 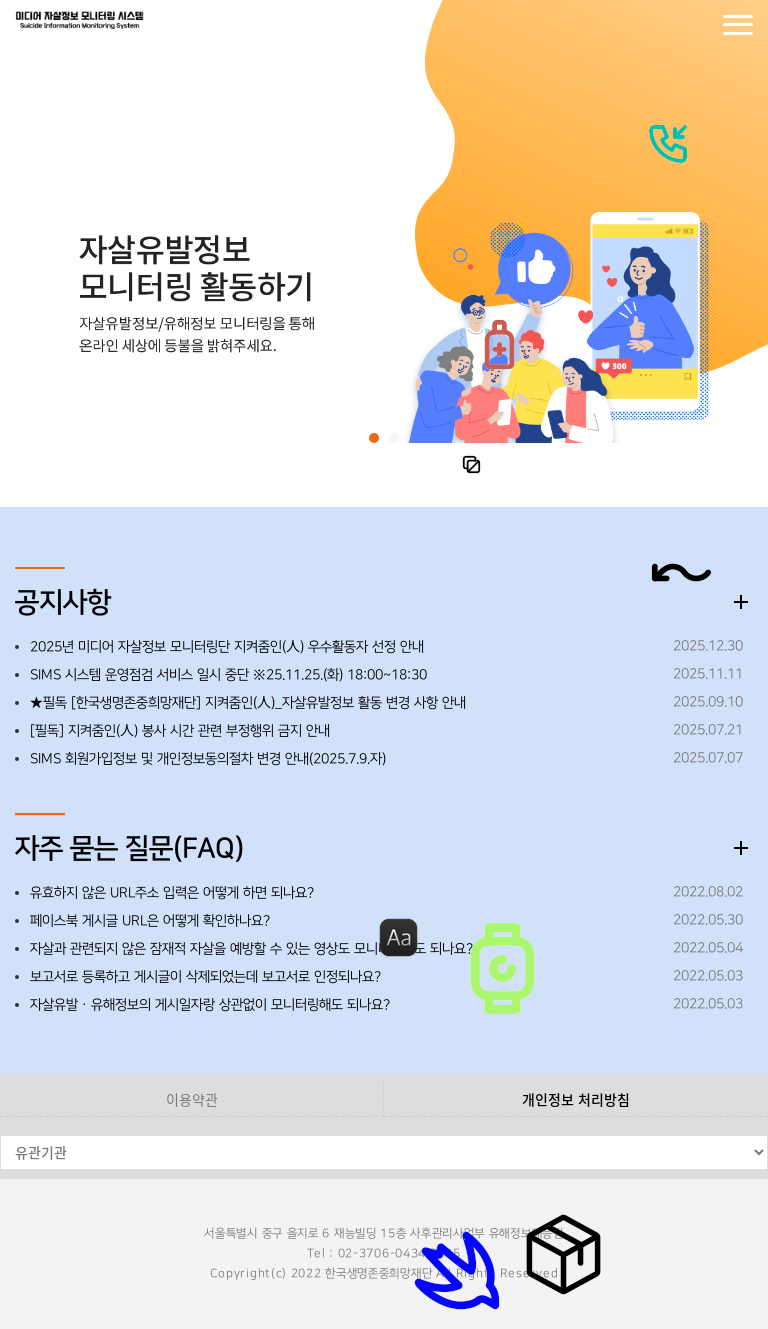 I want to click on access medication or health information, so click(x=499, y=344).